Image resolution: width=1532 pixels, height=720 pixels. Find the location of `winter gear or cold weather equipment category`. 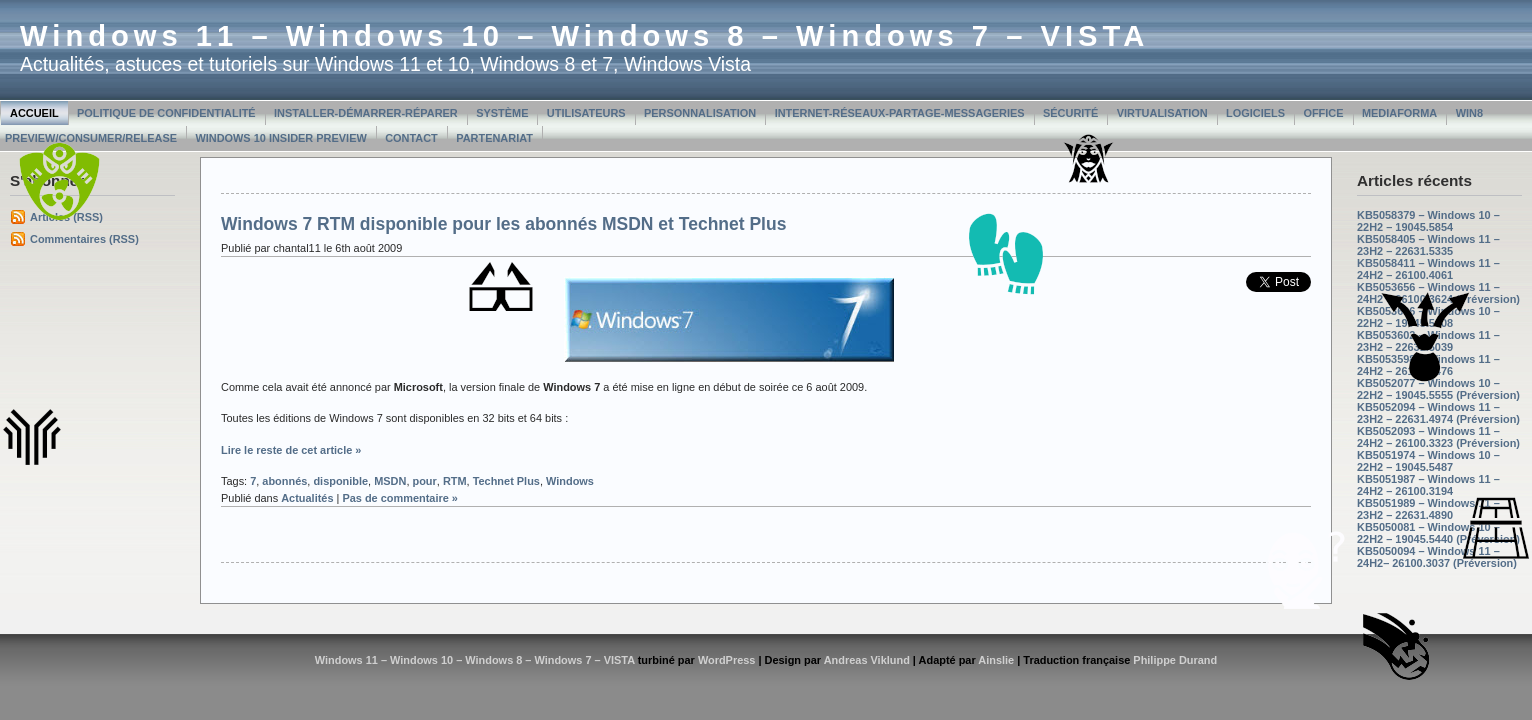

winter gear or cold weather equipment category is located at coordinates (1006, 254).